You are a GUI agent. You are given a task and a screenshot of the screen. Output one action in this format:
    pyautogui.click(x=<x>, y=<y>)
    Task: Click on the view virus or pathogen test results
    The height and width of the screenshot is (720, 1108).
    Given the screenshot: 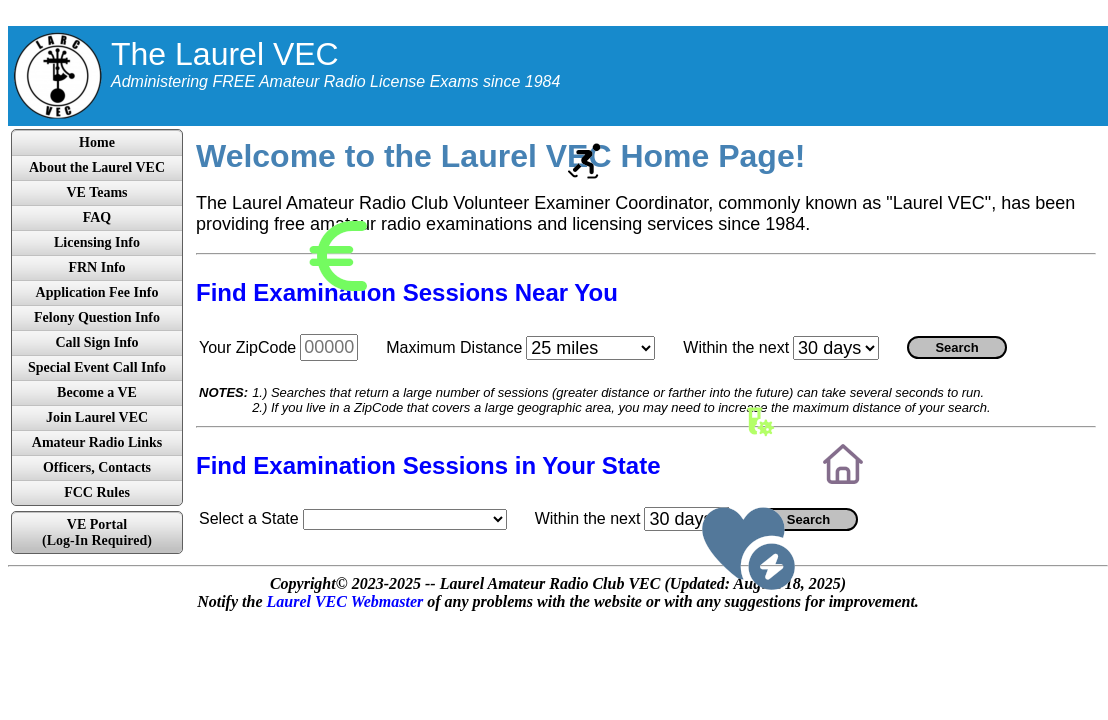 What is the action you would take?
    pyautogui.click(x=759, y=421)
    